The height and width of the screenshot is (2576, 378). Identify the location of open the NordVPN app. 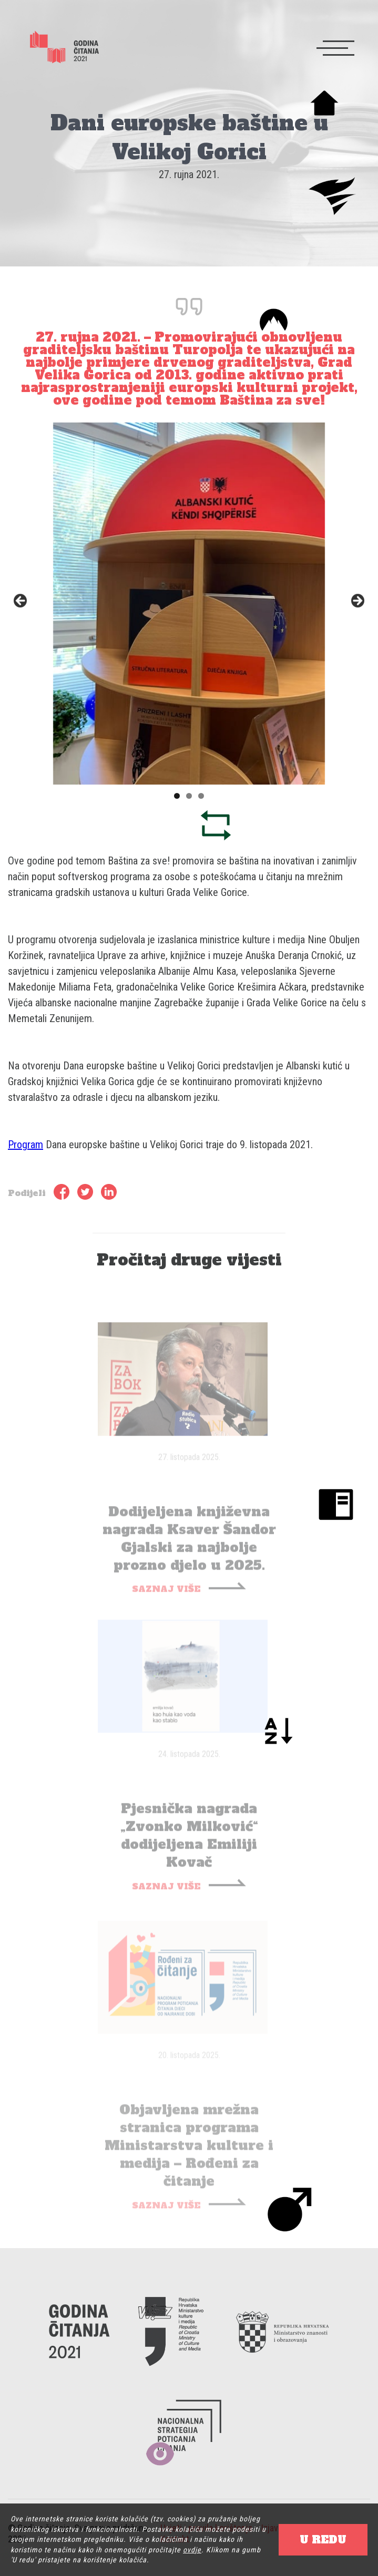
(273, 320).